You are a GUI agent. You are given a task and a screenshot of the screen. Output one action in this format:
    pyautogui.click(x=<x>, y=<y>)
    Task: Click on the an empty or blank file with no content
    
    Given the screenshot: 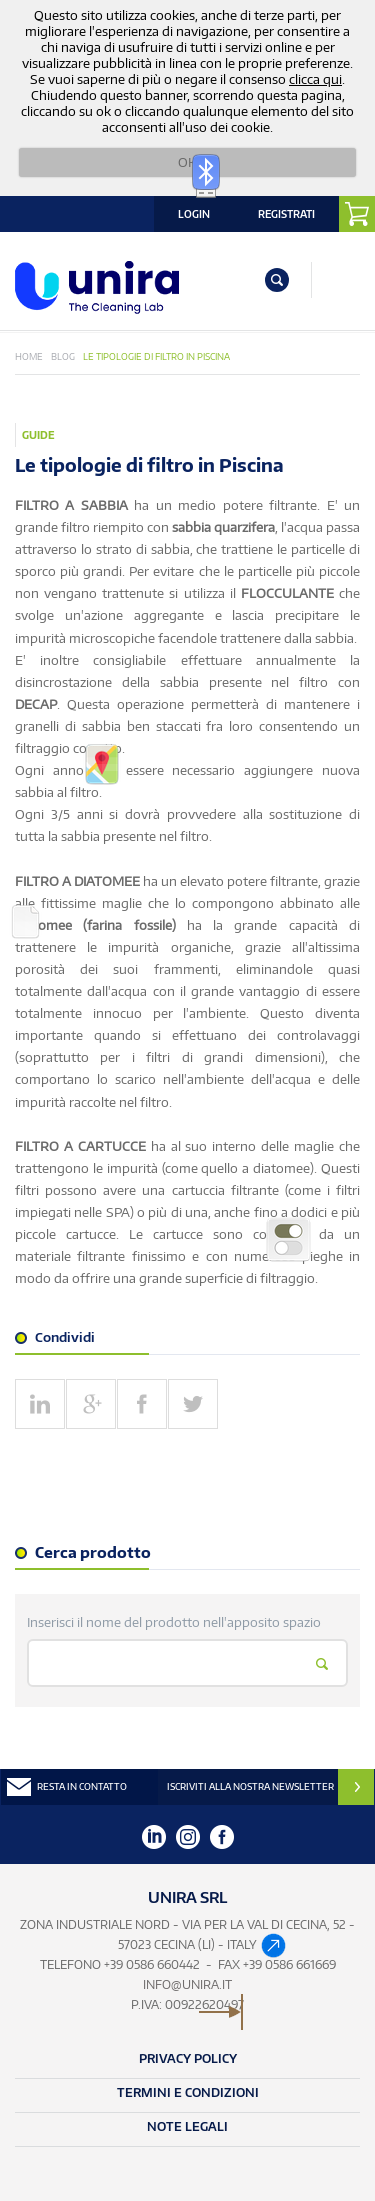 What is the action you would take?
    pyautogui.click(x=25, y=921)
    